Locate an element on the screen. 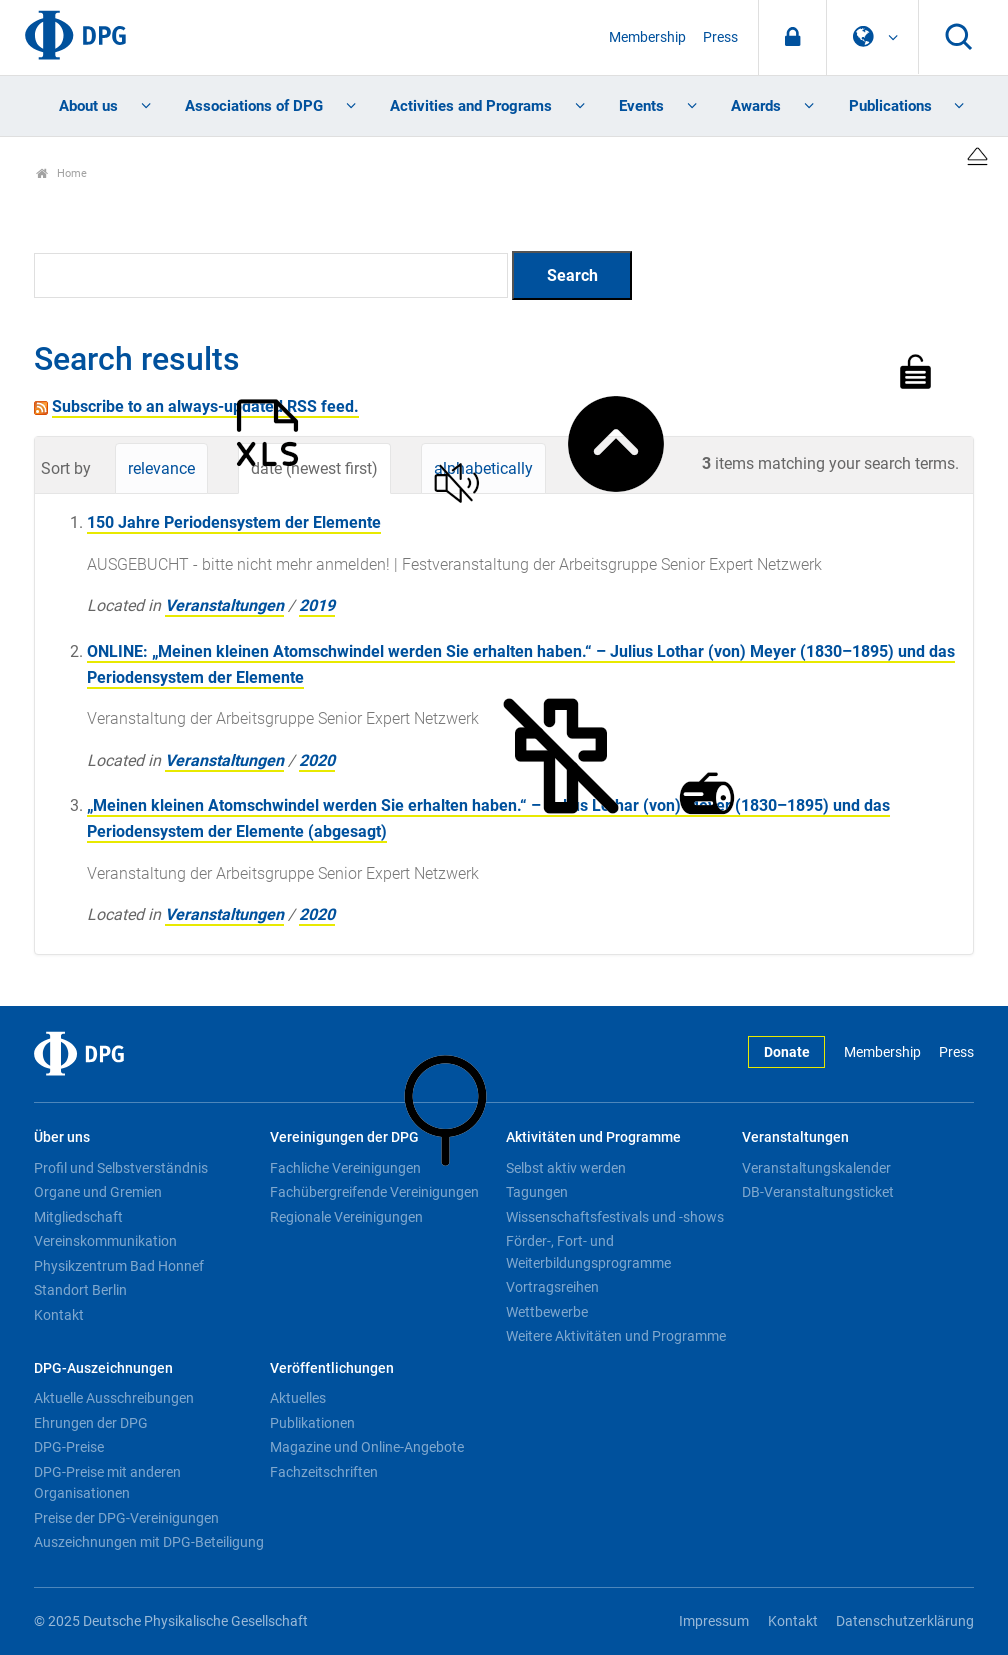  medical or health features disabled is located at coordinates (561, 756).